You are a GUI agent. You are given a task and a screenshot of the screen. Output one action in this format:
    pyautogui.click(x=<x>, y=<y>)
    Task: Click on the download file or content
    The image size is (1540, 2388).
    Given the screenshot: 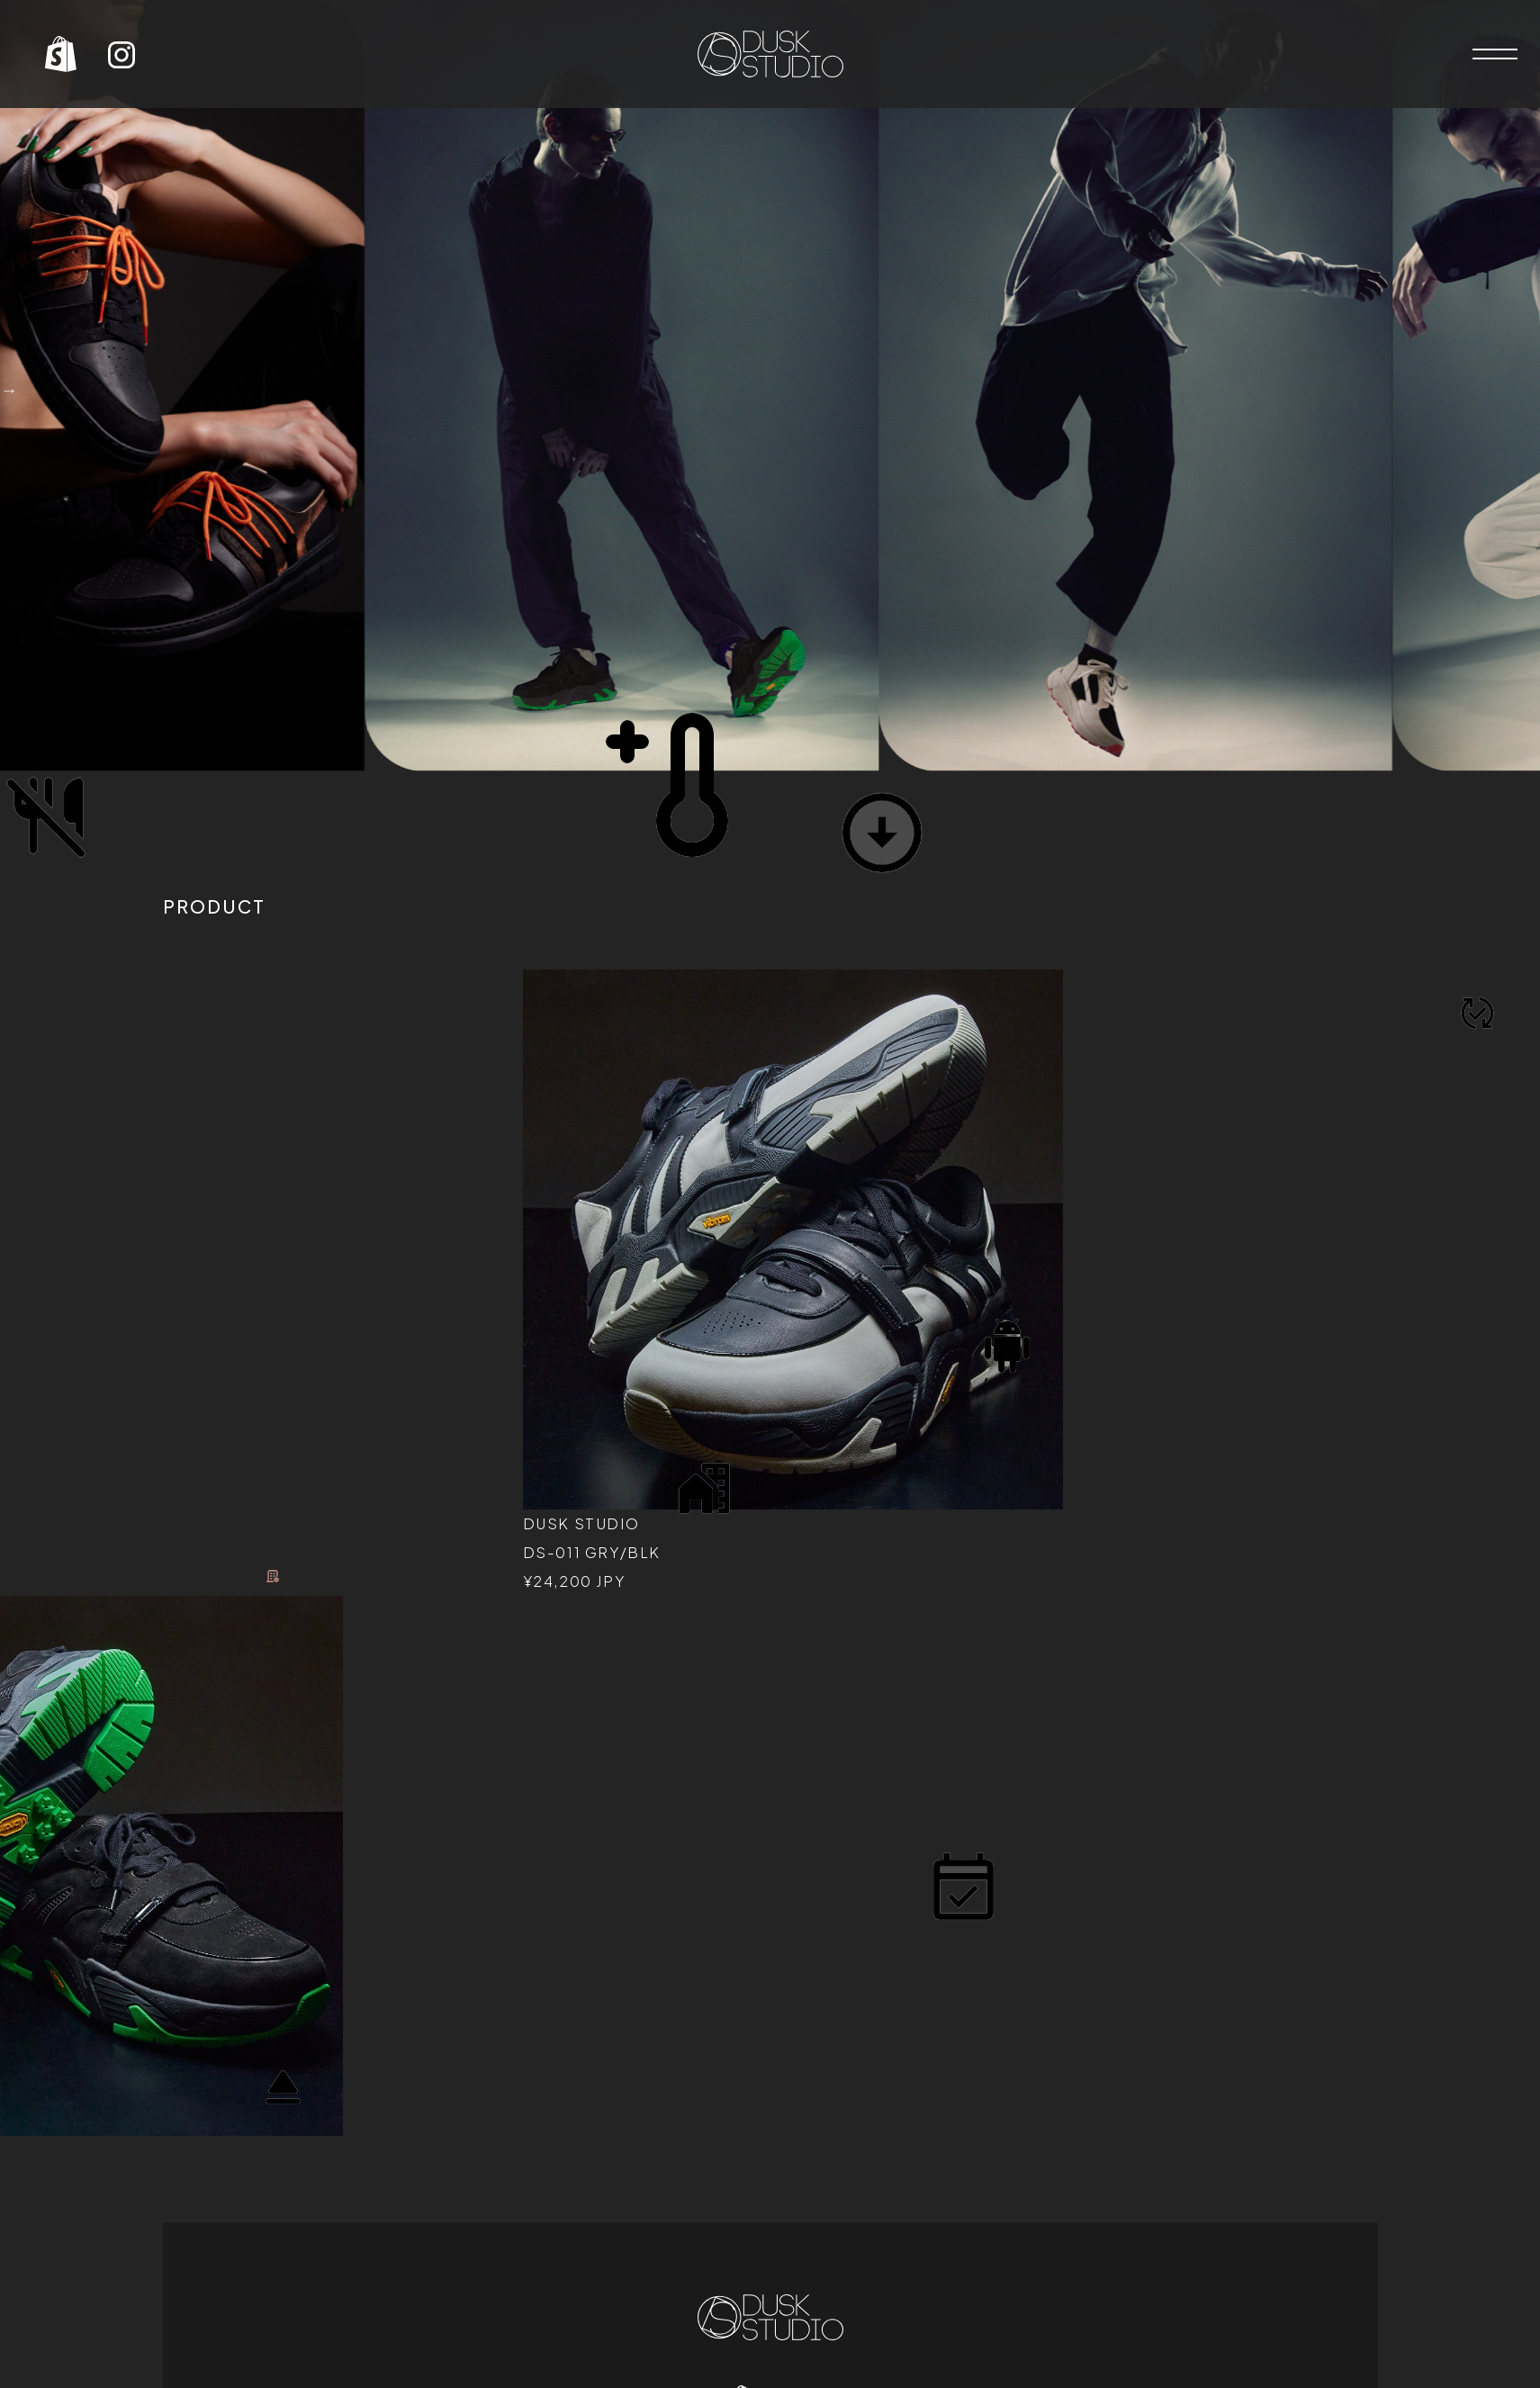 What is the action you would take?
    pyautogui.click(x=882, y=833)
    